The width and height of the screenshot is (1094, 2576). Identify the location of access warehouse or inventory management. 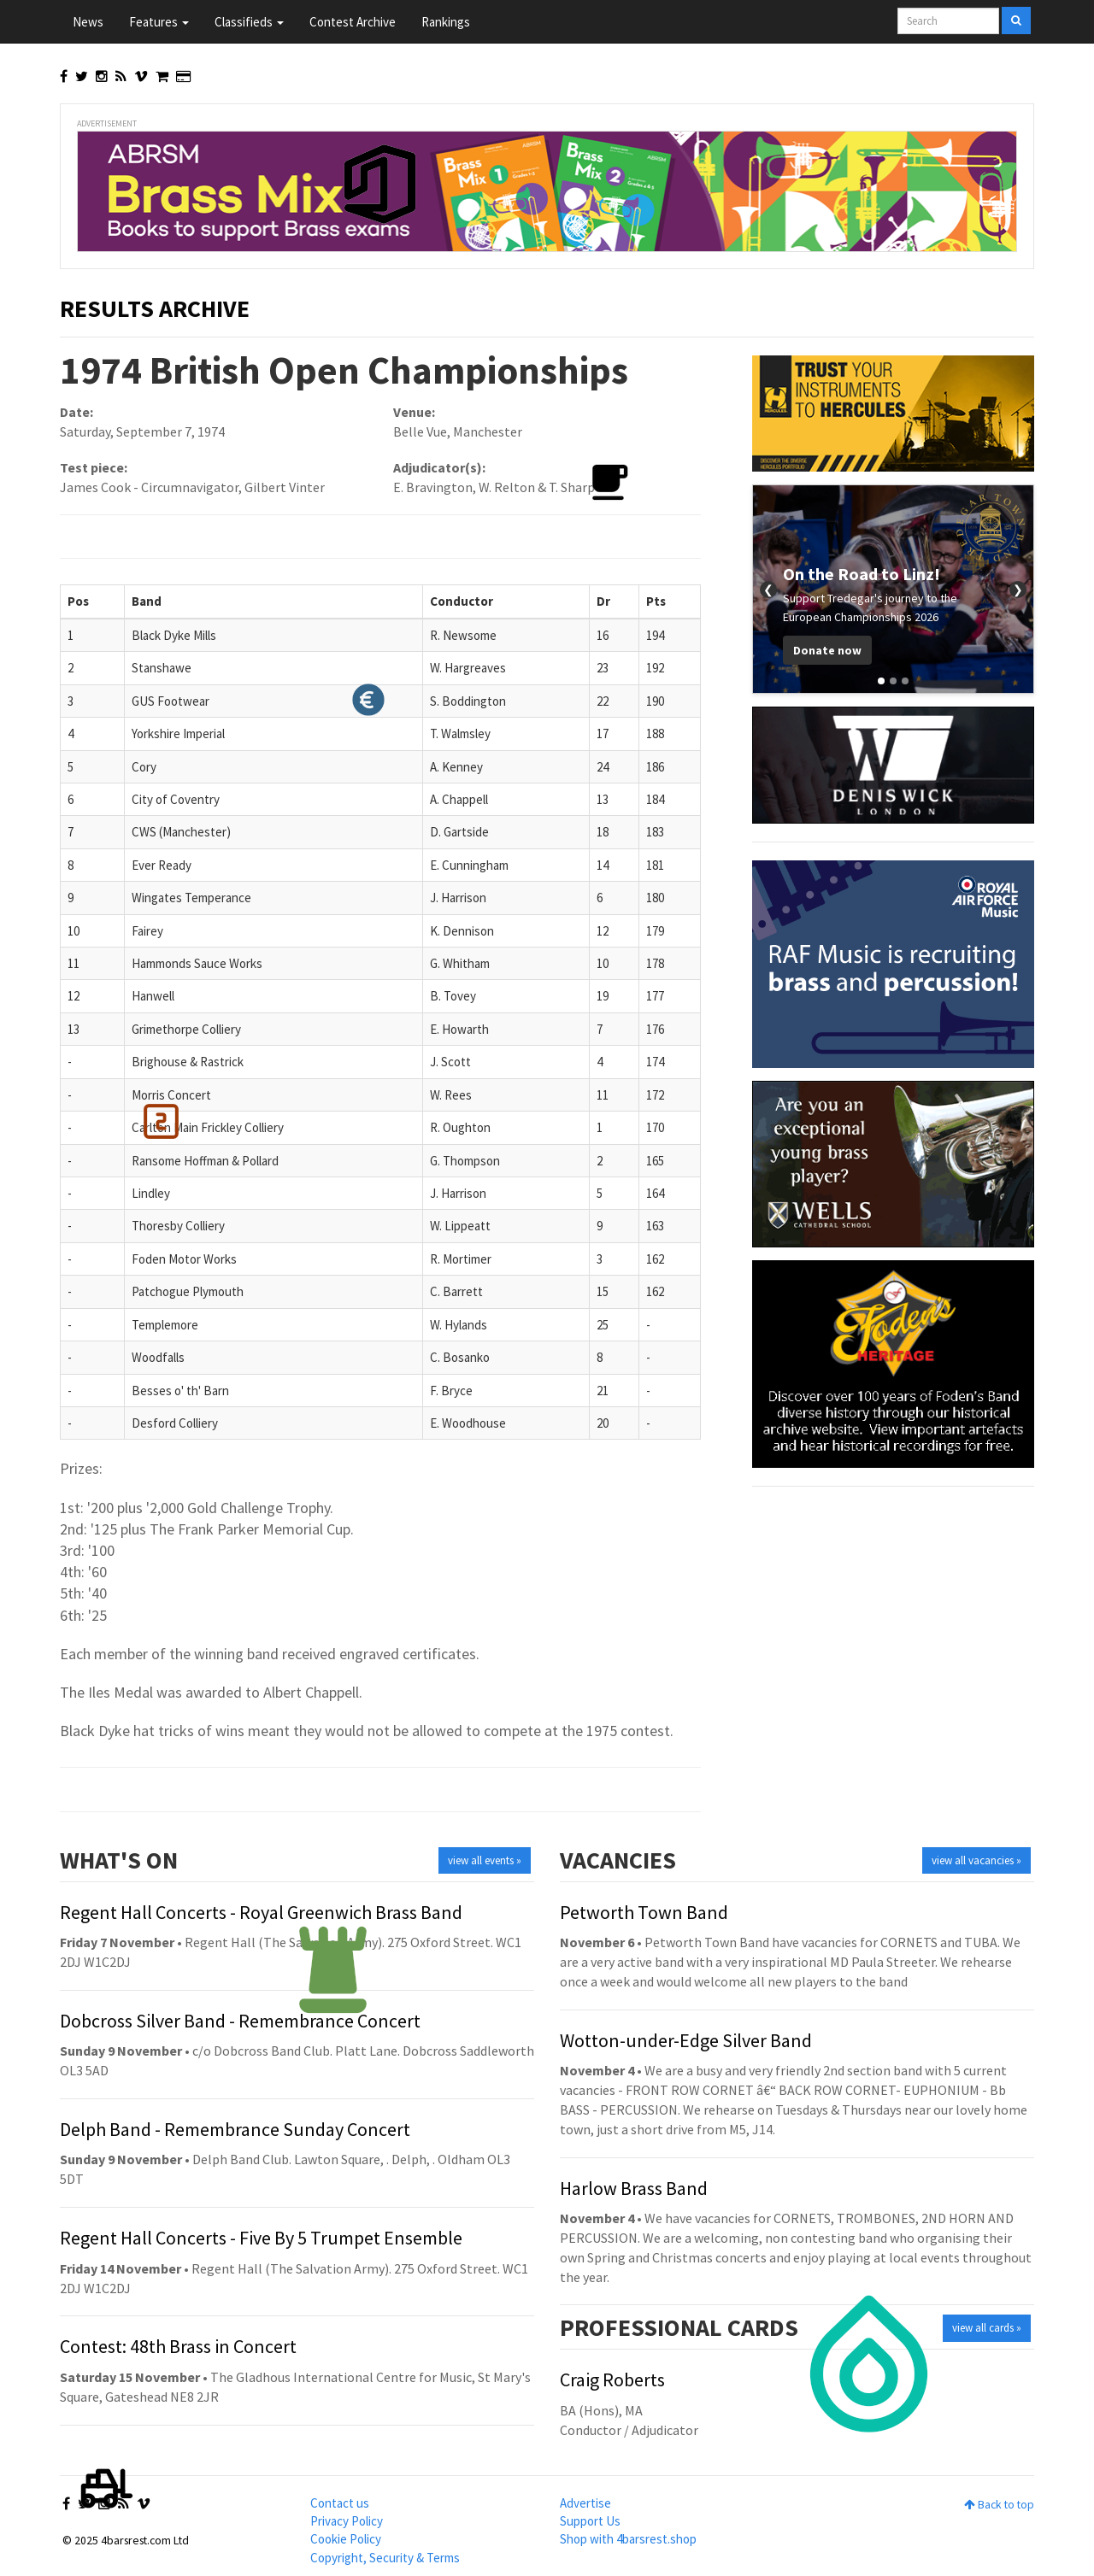
(105, 2488).